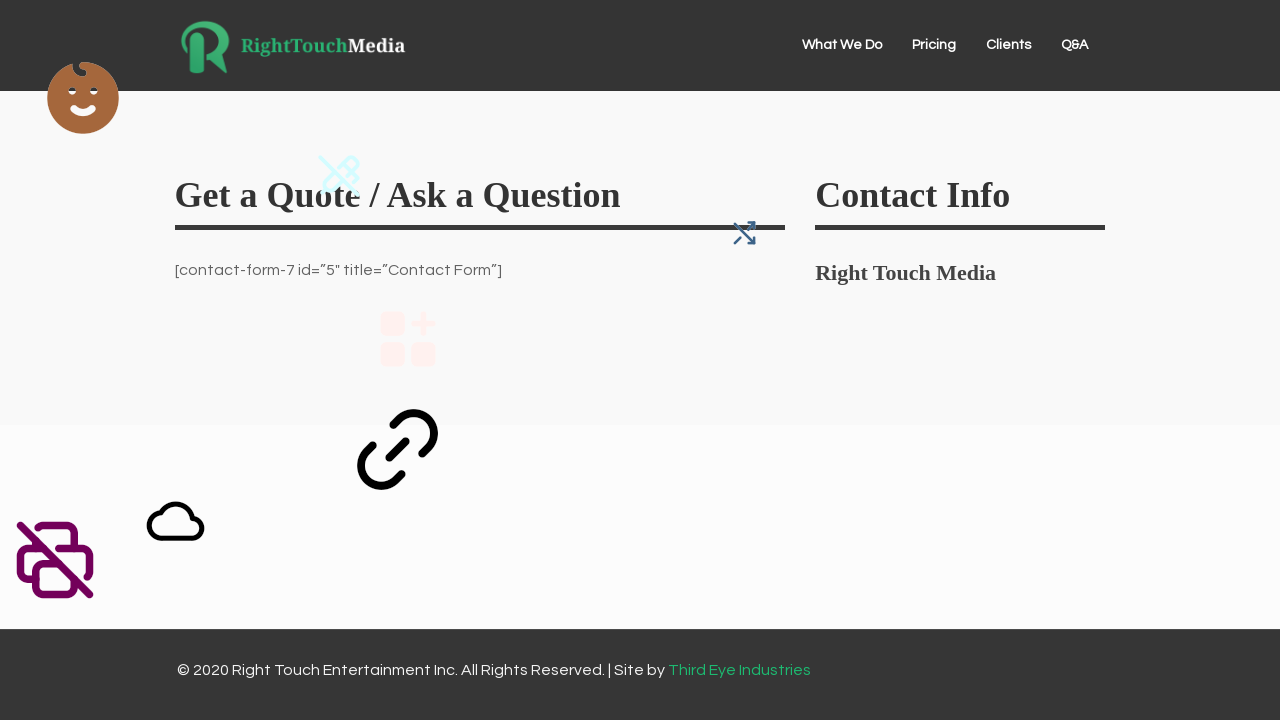  I want to click on printer unavailable or offline, so click(55, 560).